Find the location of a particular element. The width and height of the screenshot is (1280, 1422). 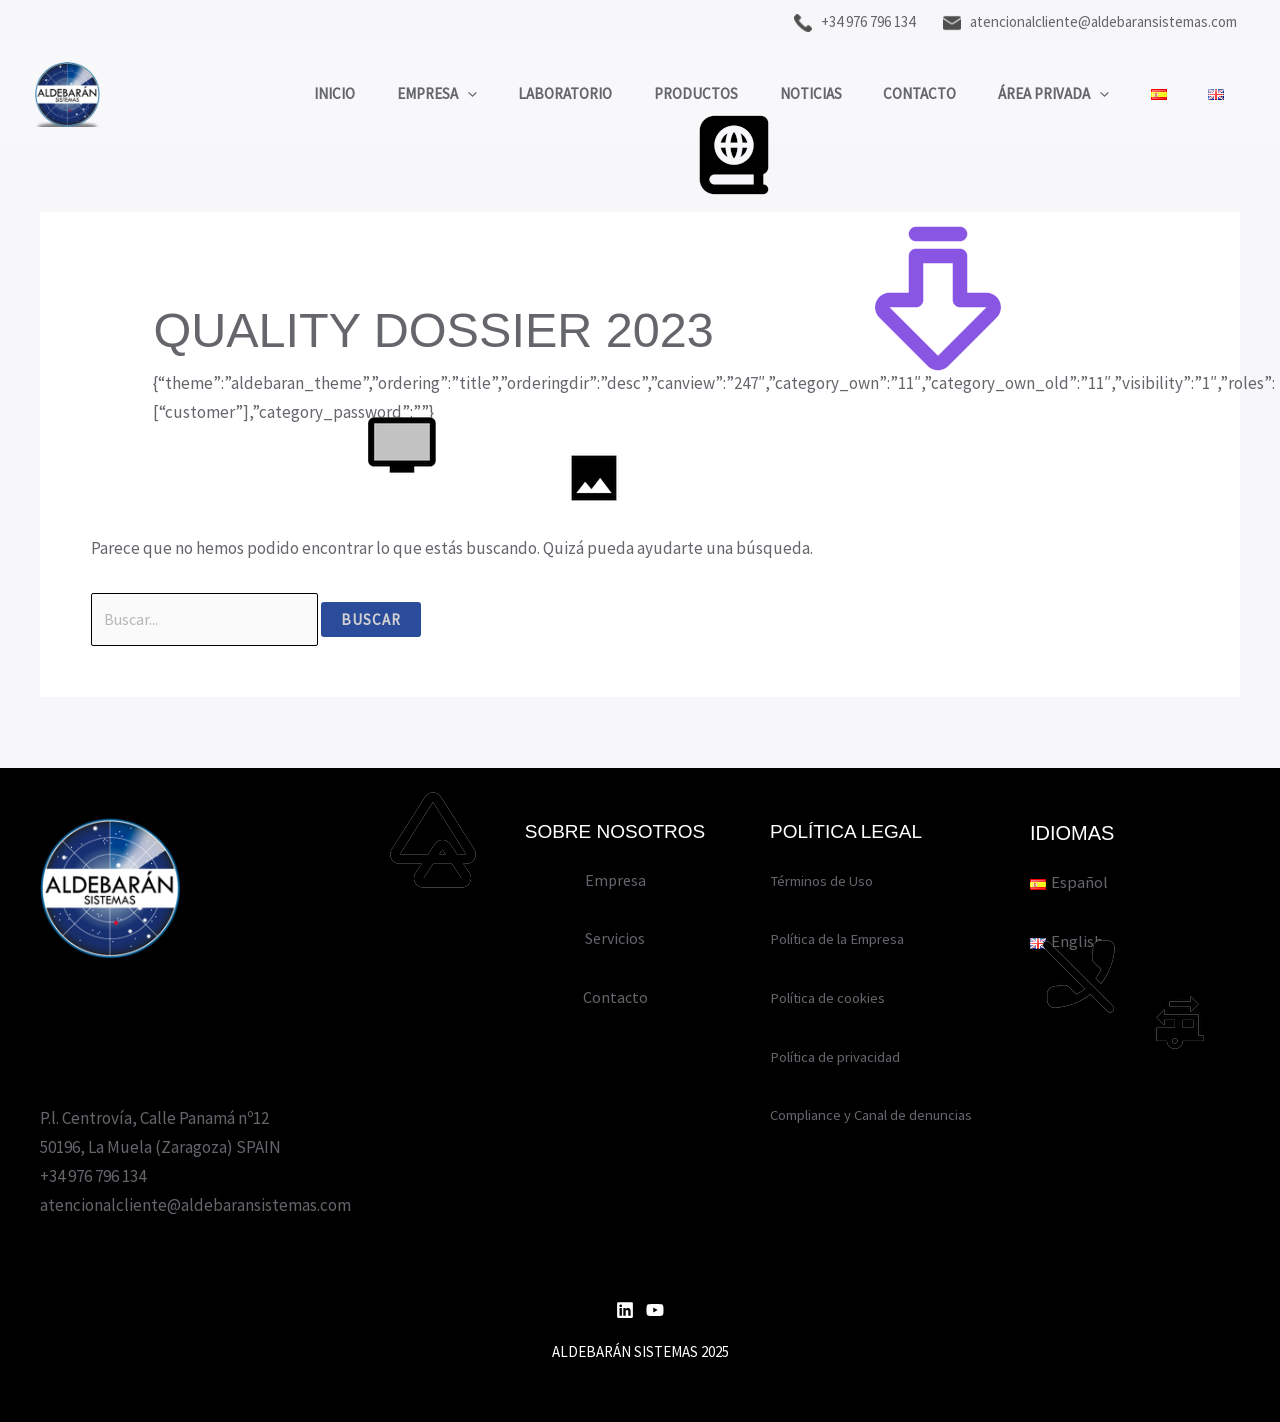

download file to device is located at coordinates (938, 300).